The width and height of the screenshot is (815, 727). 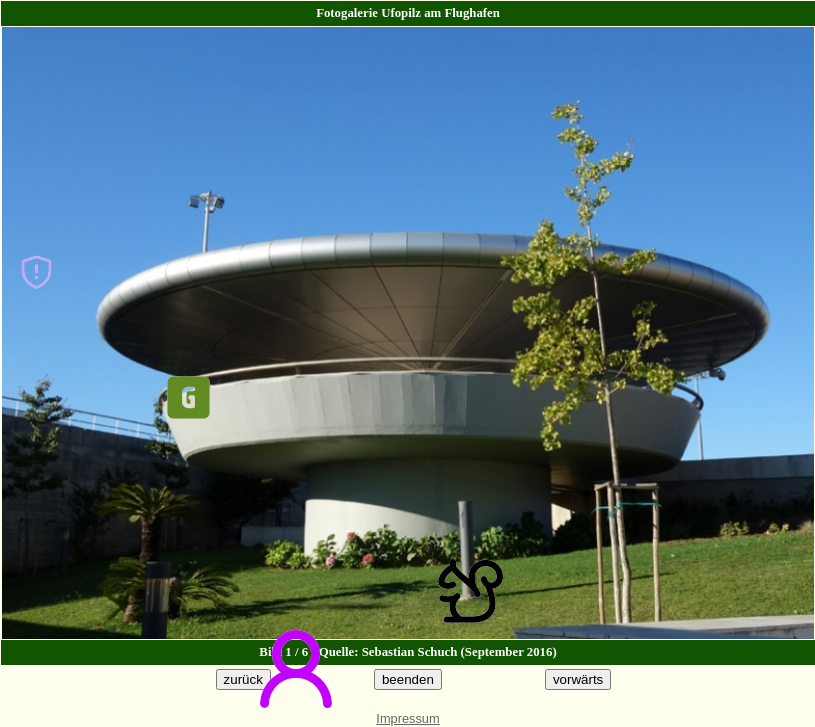 I want to click on view stashed or cached content, so click(x=469, y=593).